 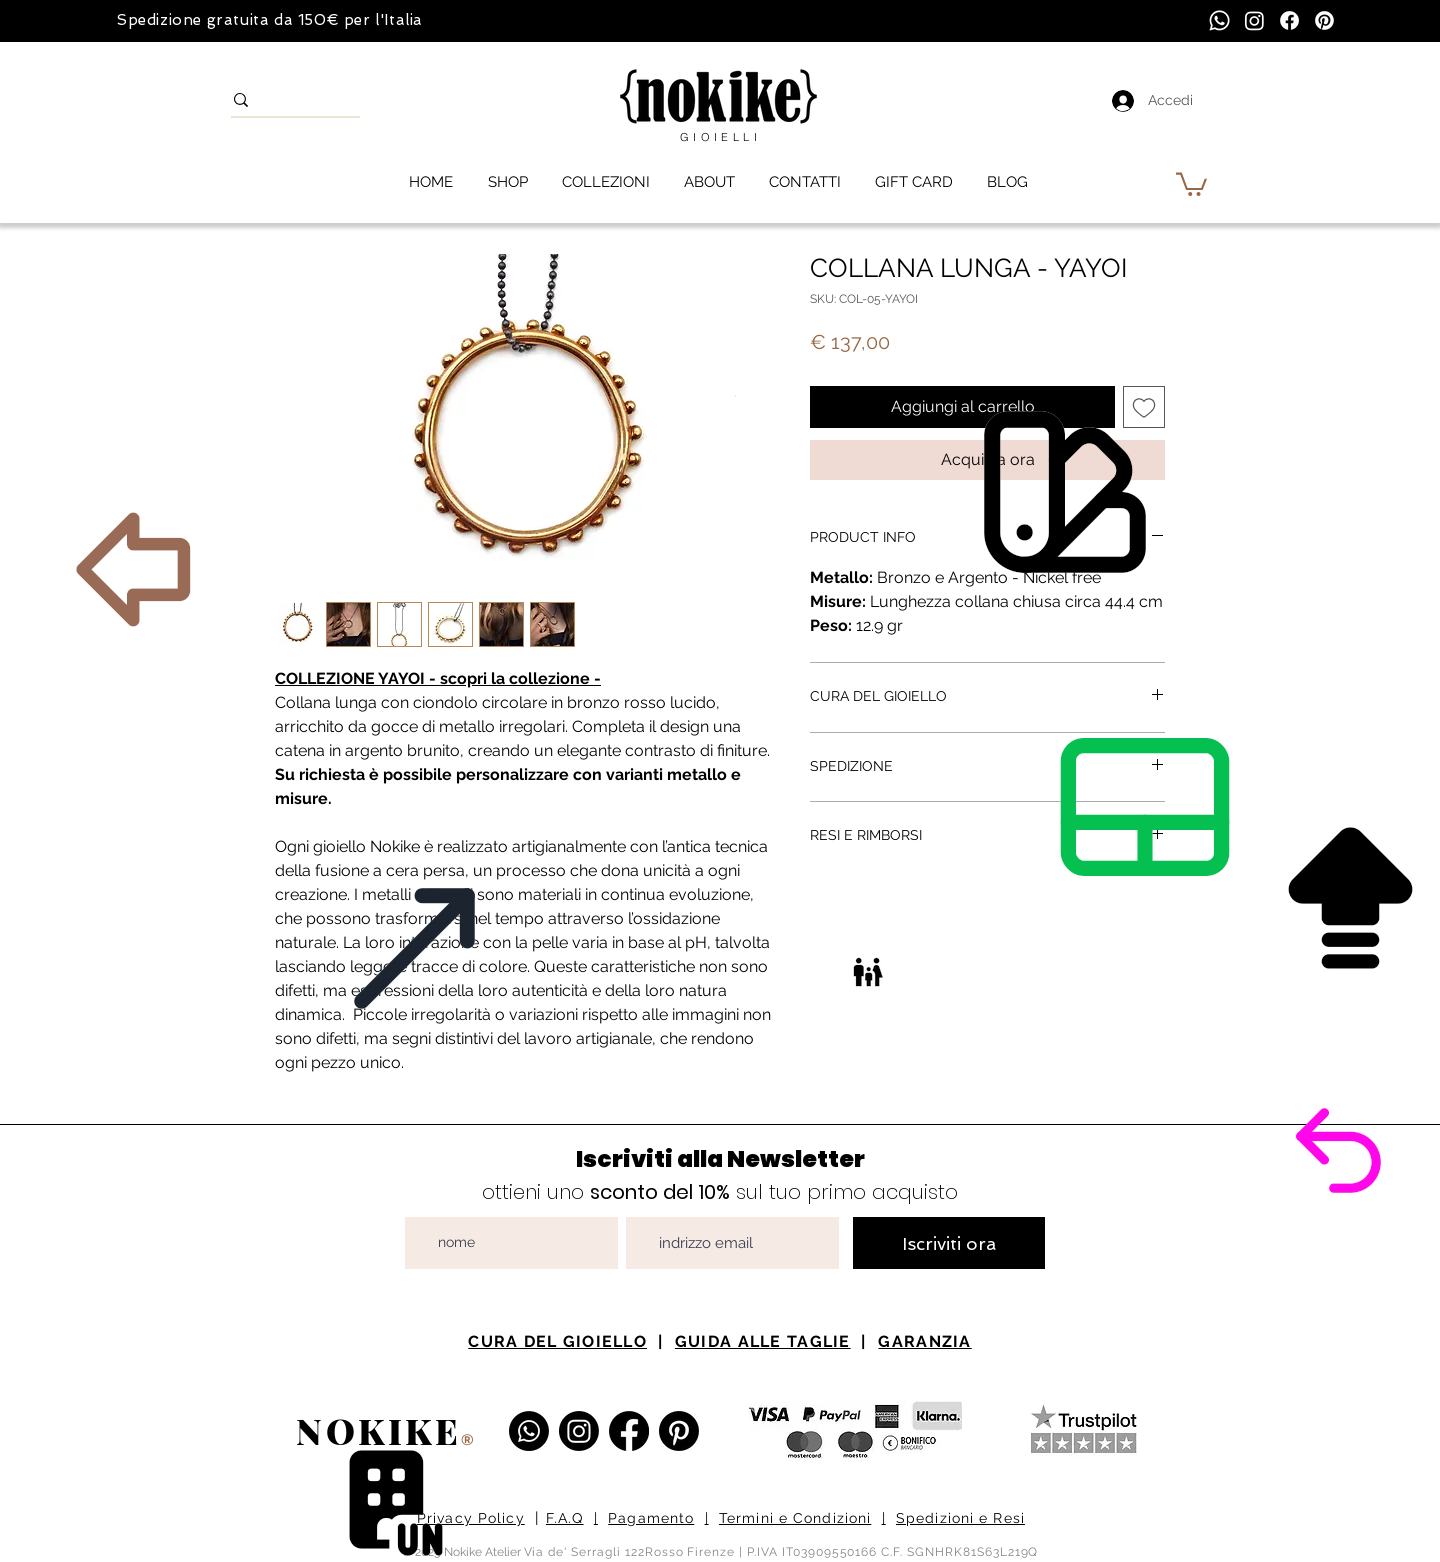 What do you see at coordinates (868, 972) in the screenshot?
I see `indicates family restroom facility nearby` at bounding box center [868, 972].